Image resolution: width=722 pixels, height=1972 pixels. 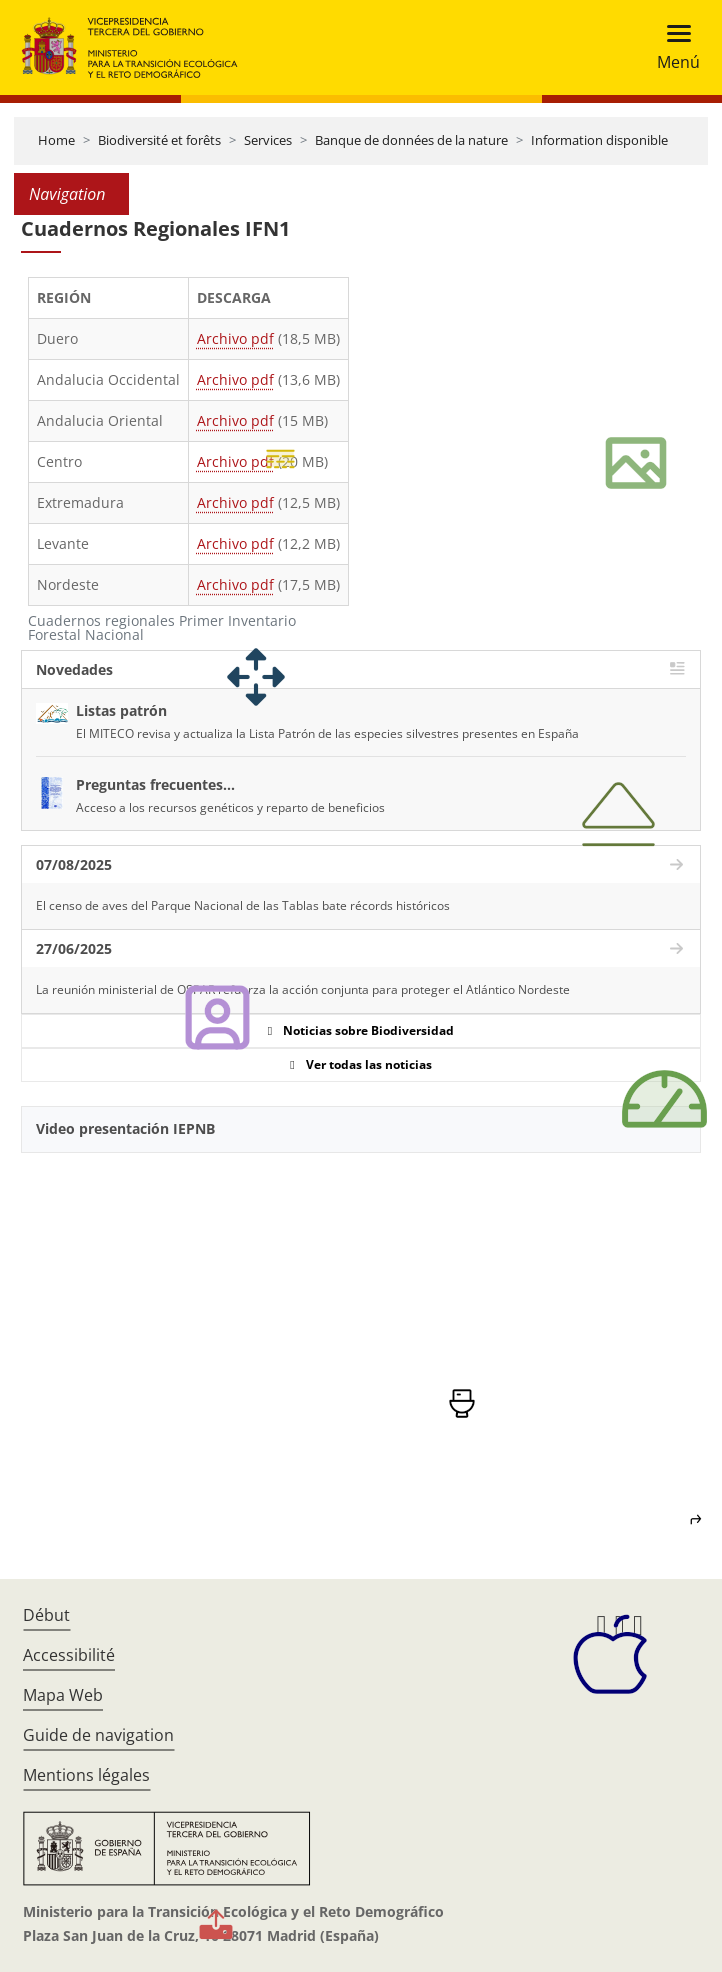 I want to click on expand content to fullscreen, so click(x=256, y=677).